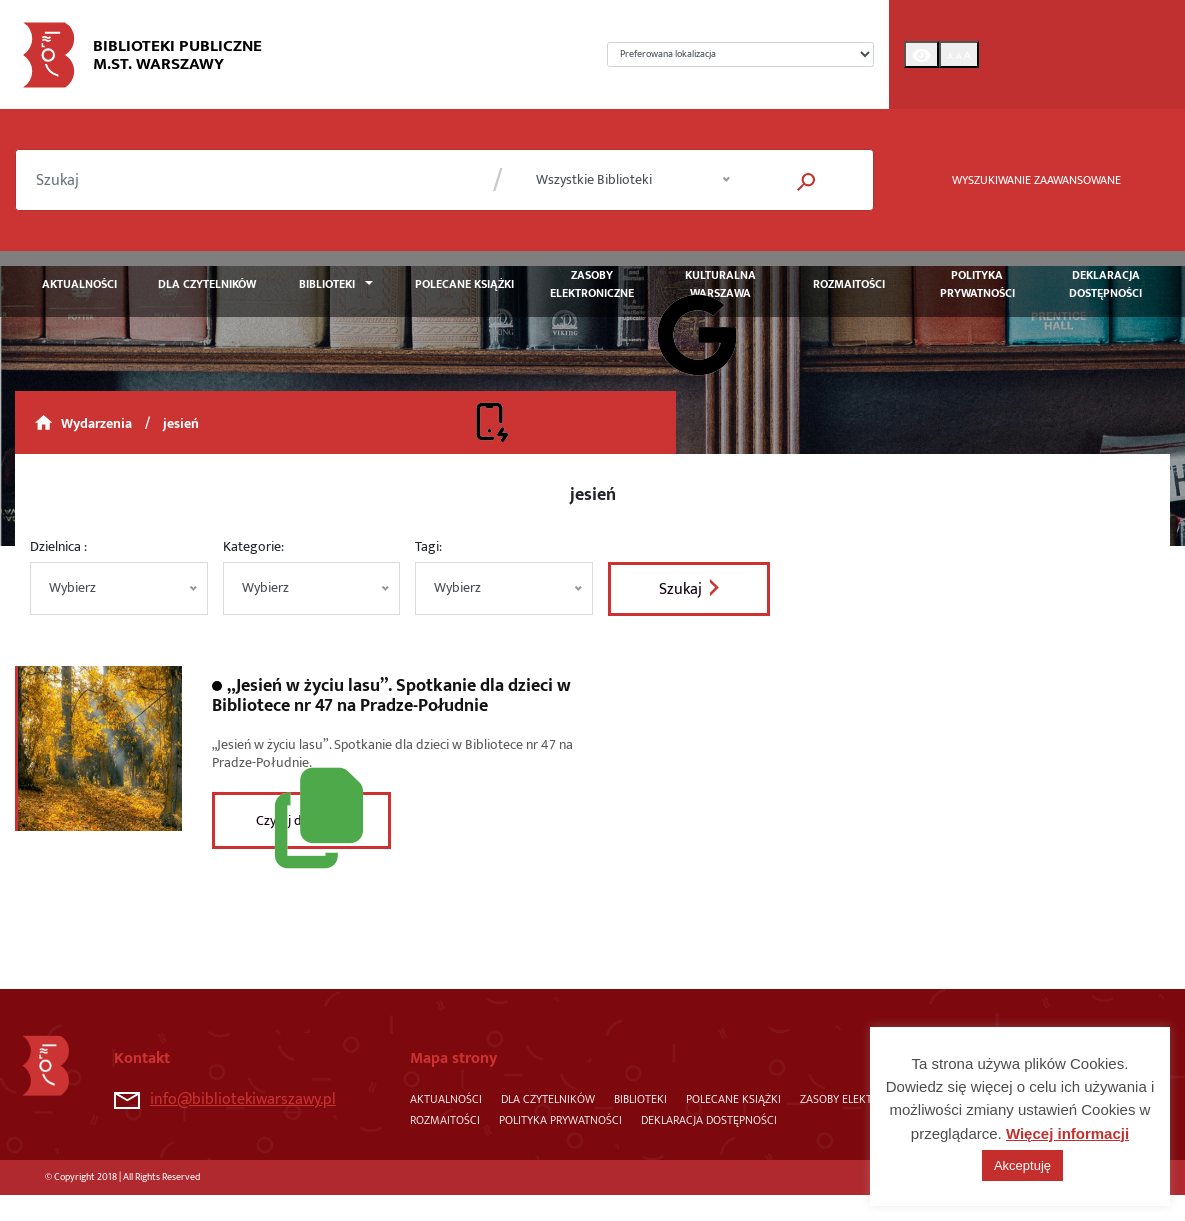 This screenshot has height=1221, width=1185. What do you see at coordinates (319, 818) in the screenshot?
I see `copy to clipboard` at bounding box center [319, 818].